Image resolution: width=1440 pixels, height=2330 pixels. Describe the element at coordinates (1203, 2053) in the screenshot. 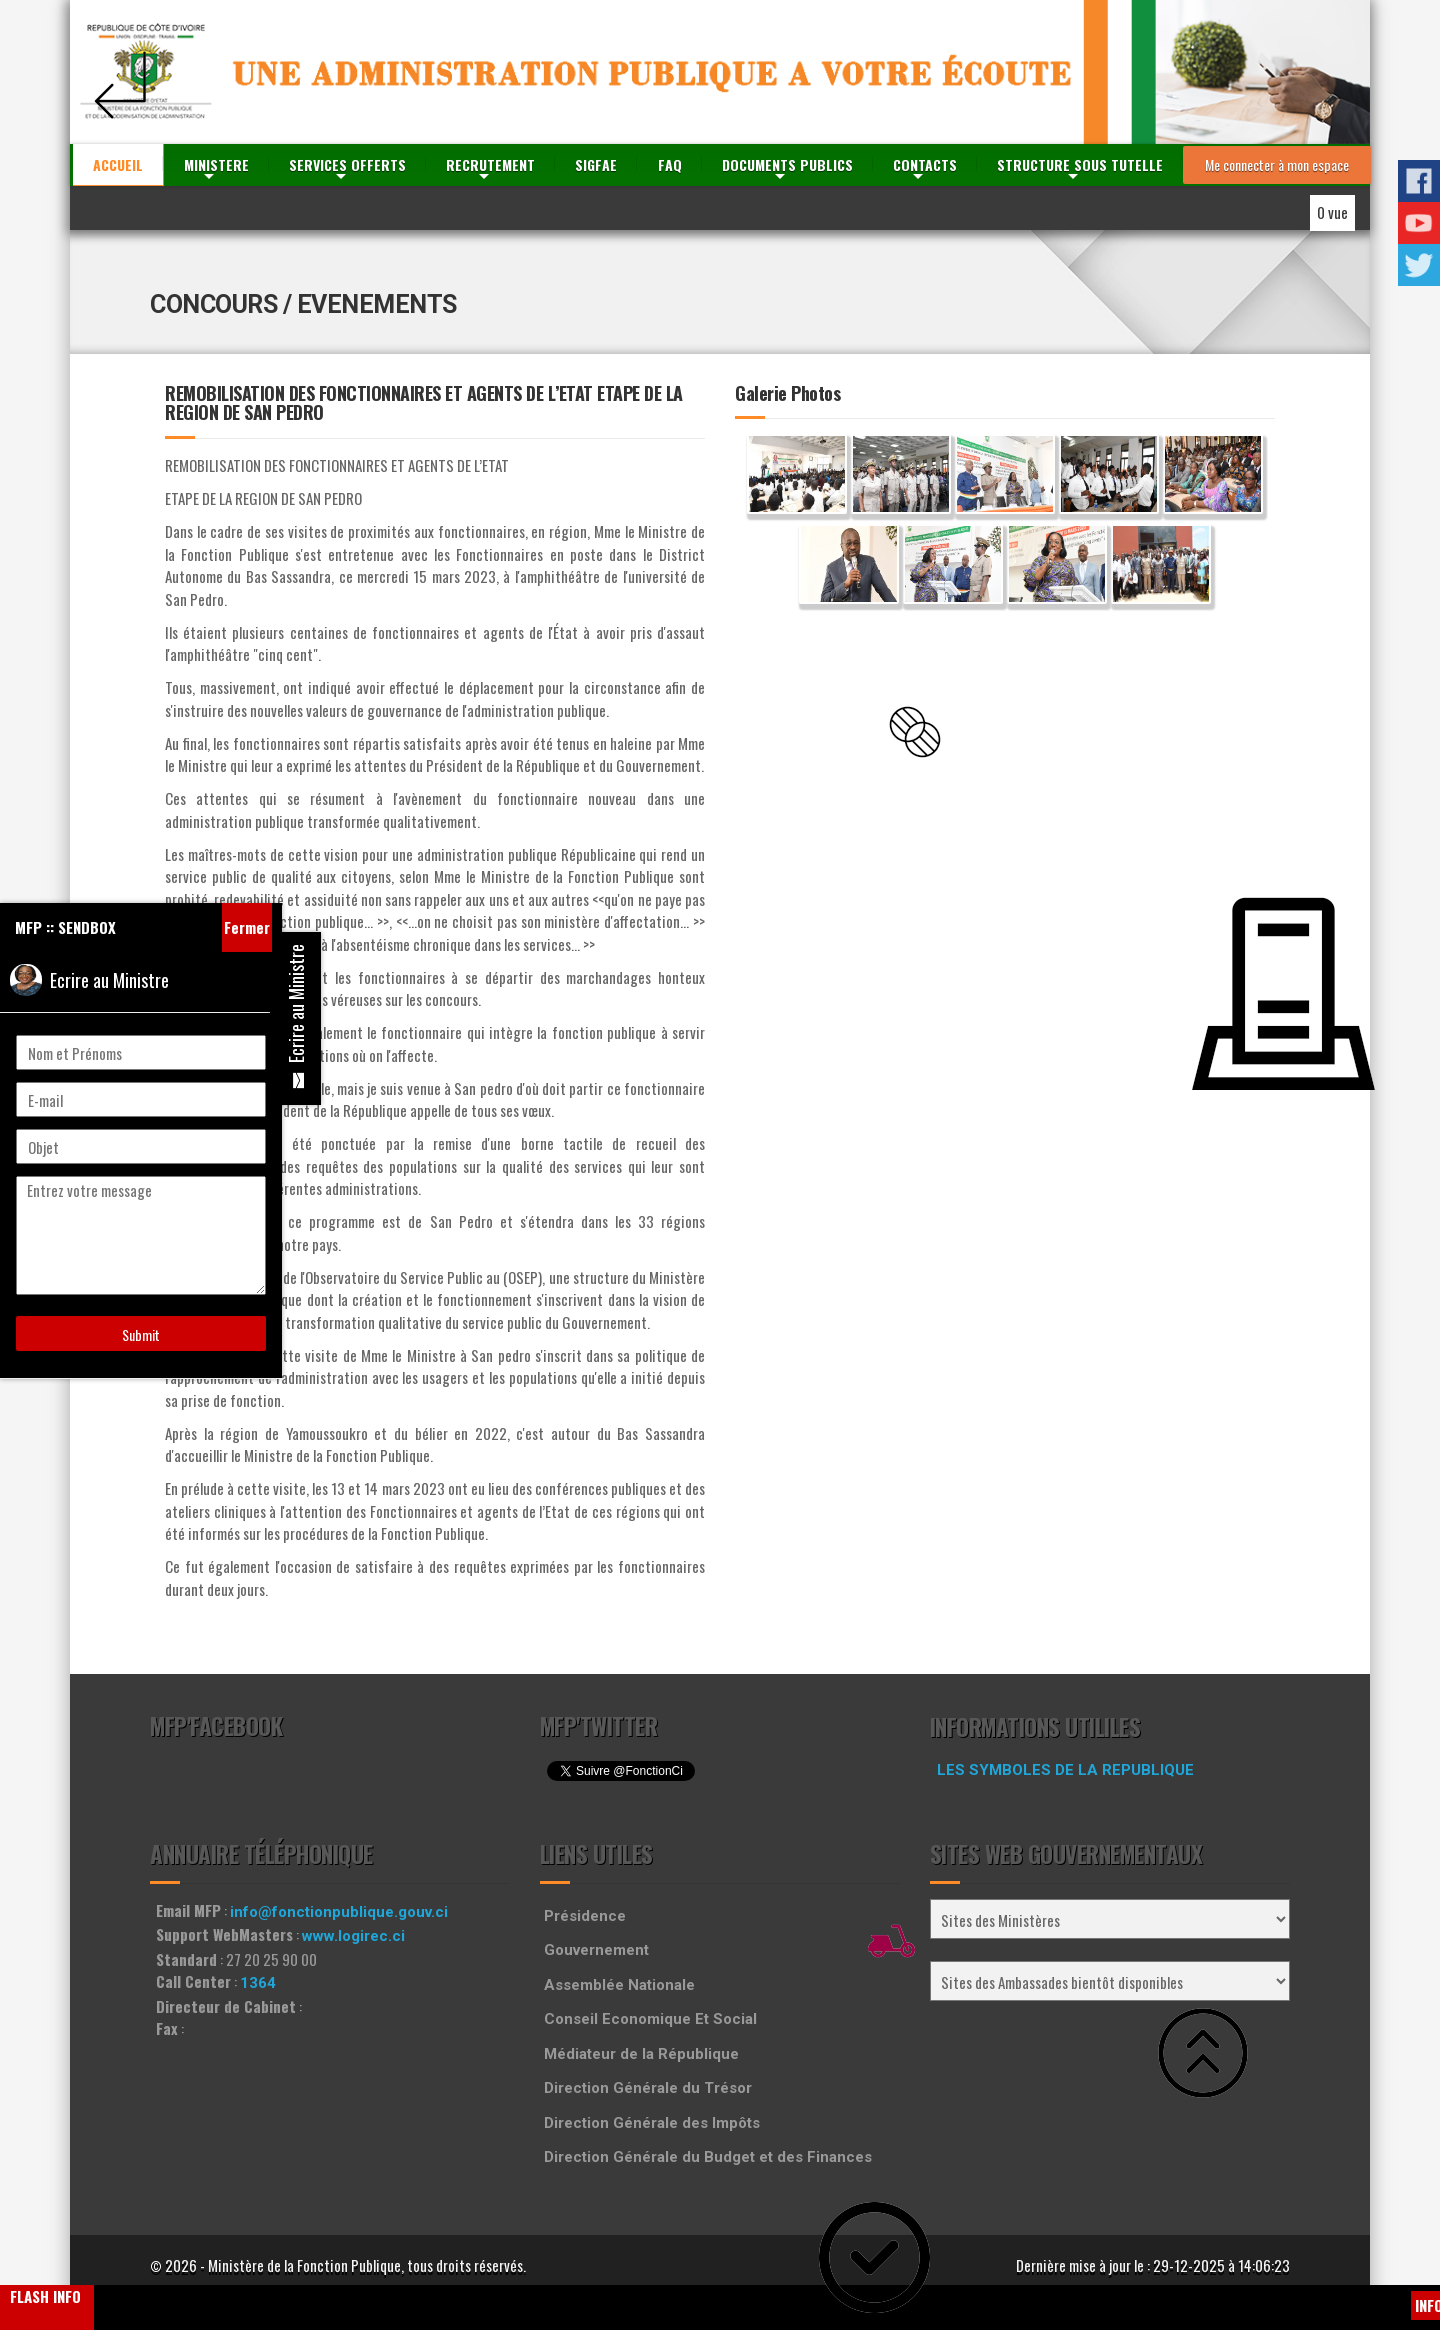

I see `scroll to top of page` at that location.